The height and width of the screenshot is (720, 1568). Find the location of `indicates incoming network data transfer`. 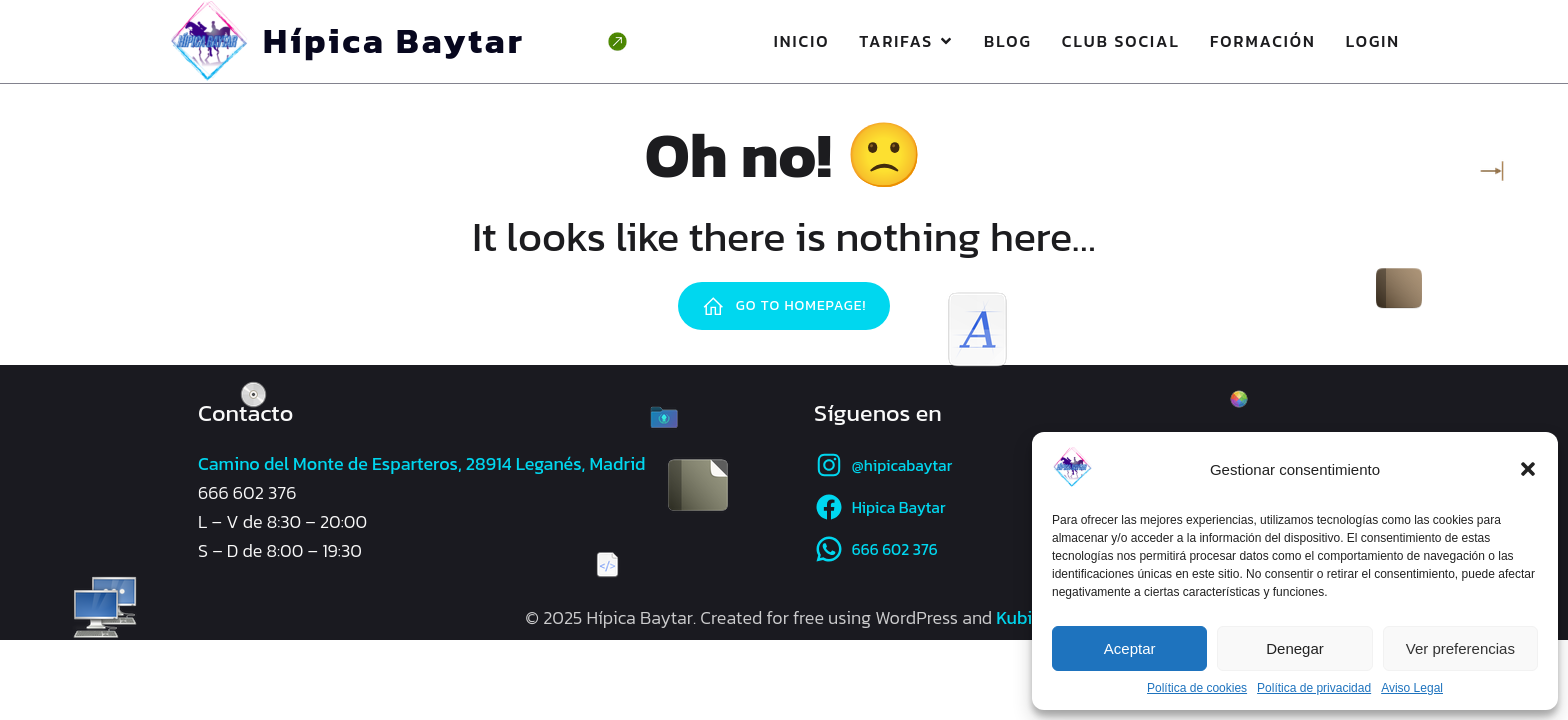

indicates incoming network data transfer is located at coordinates (104, 607).